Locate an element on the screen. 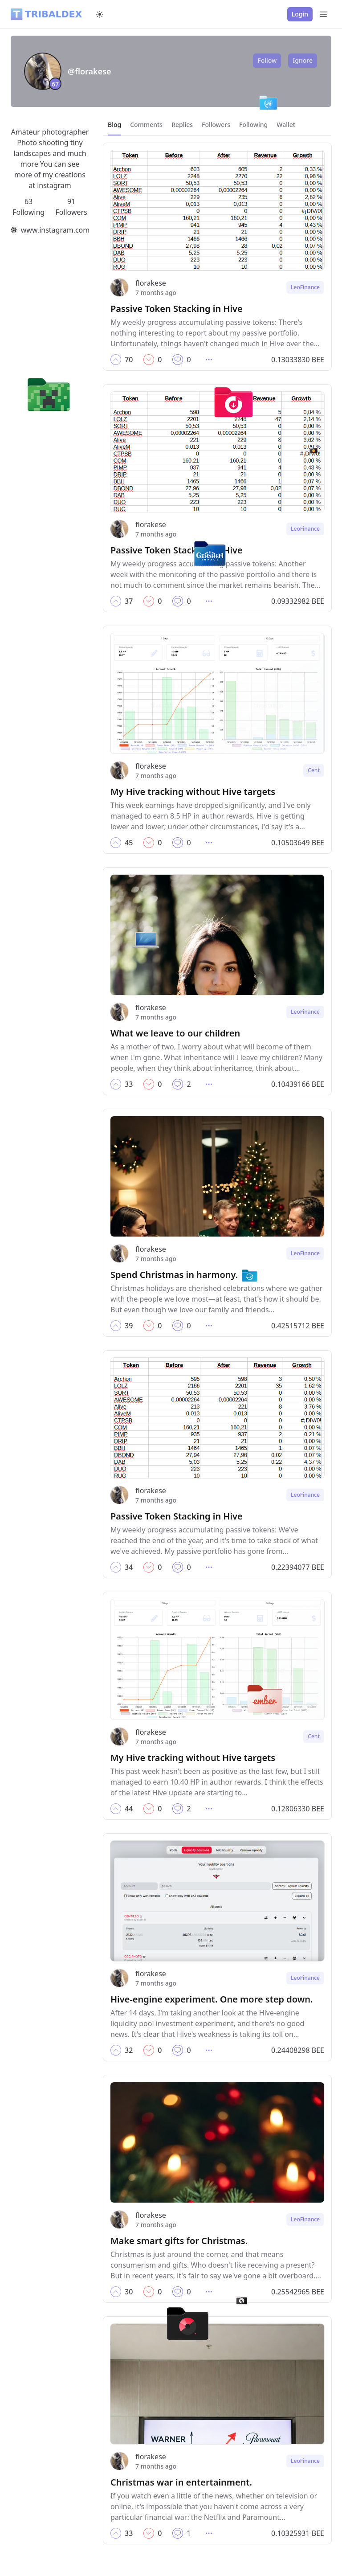 Image resolution: width=342 pixels, height=2576 pixels. represents a powerbook g4 laptop device is located at coordinates (146, 939).